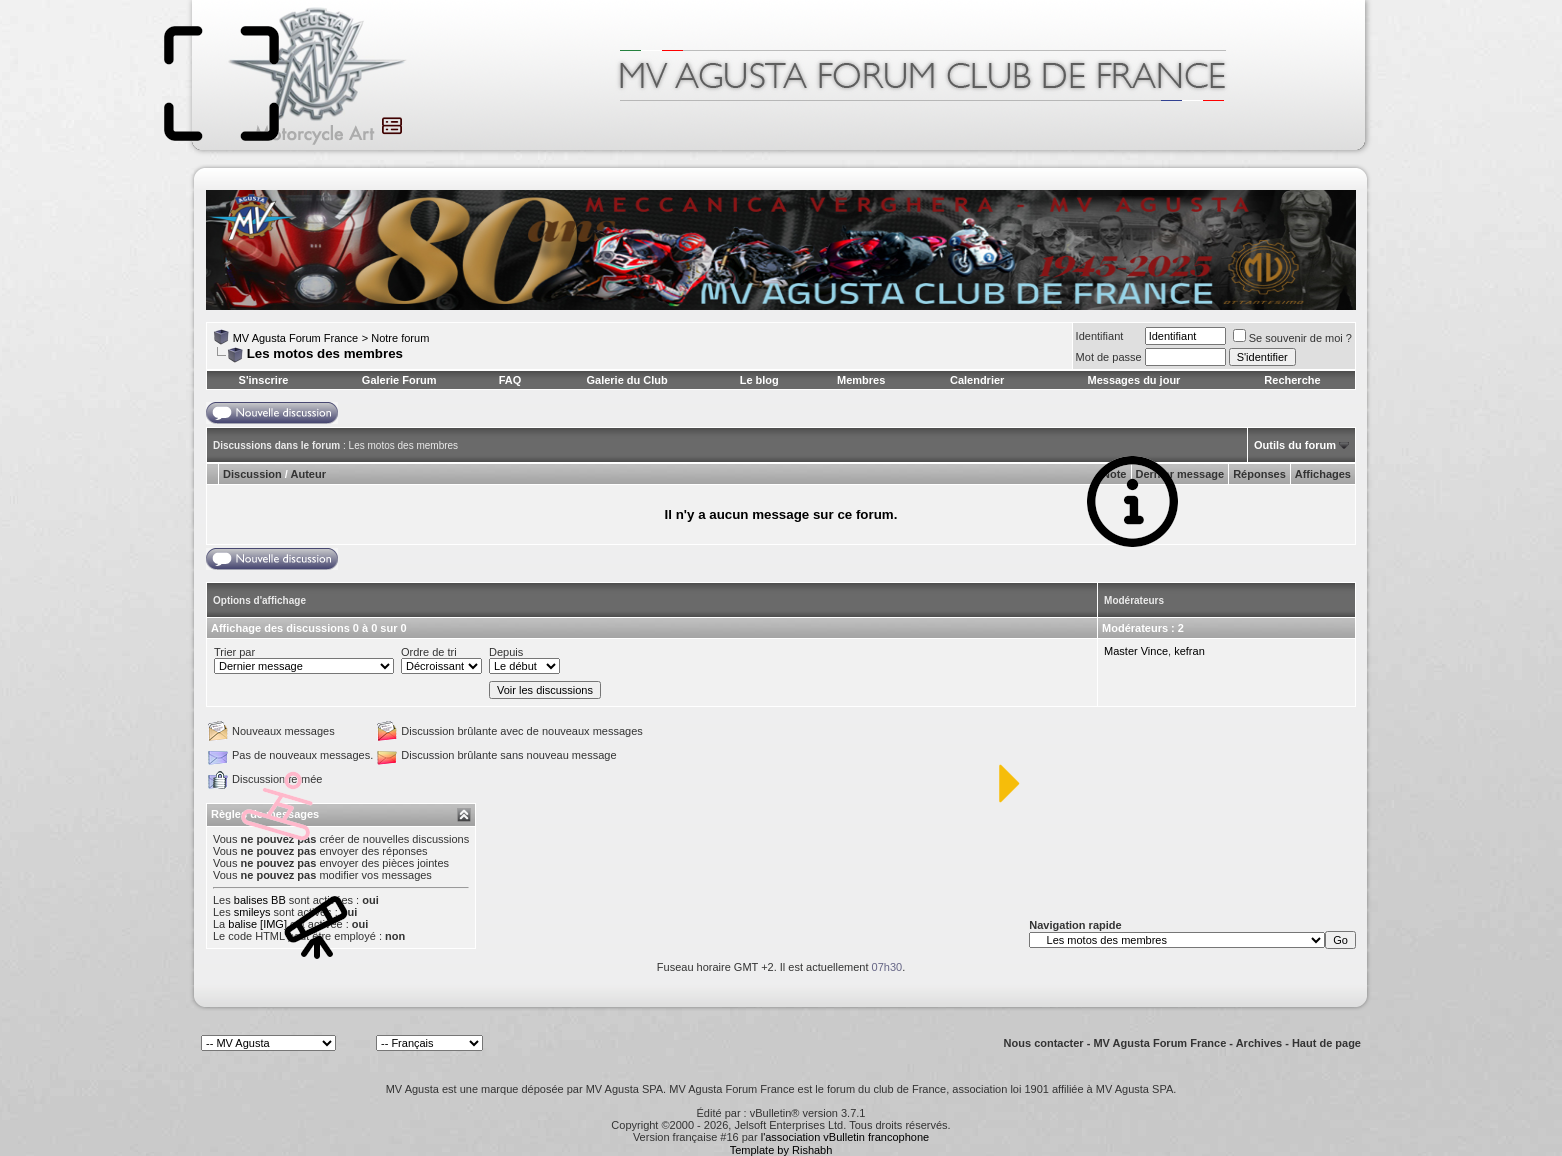 This screenshot has width=1562, height=1156. What do you see at coordinates (316, 927) in the screenshot?
I see `explore or discover new content` at bounding box center [316, 927].